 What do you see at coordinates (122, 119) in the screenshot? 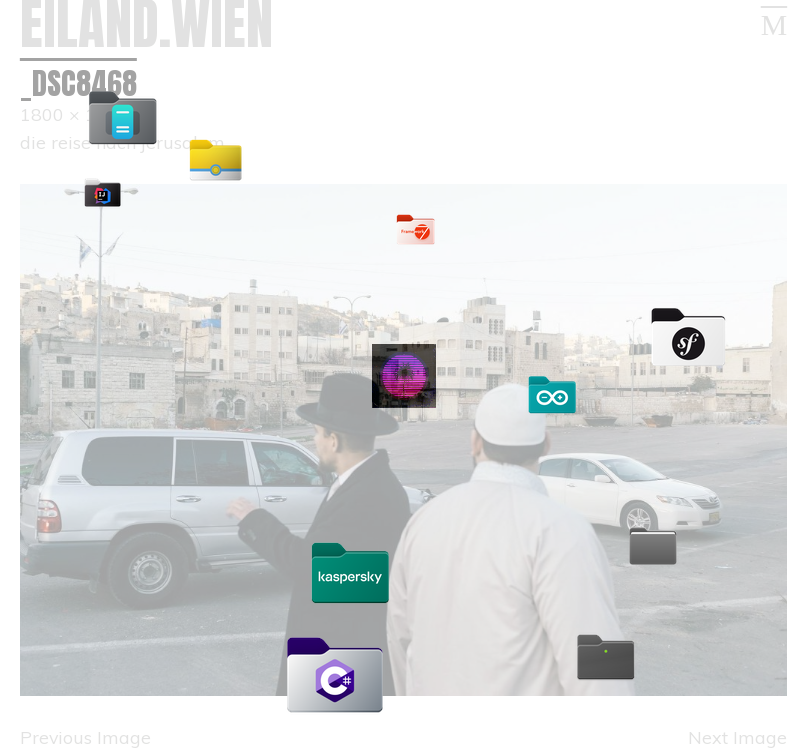
I see `open Hyper-V virtual machine files folder` at bounding box center [122, 119].